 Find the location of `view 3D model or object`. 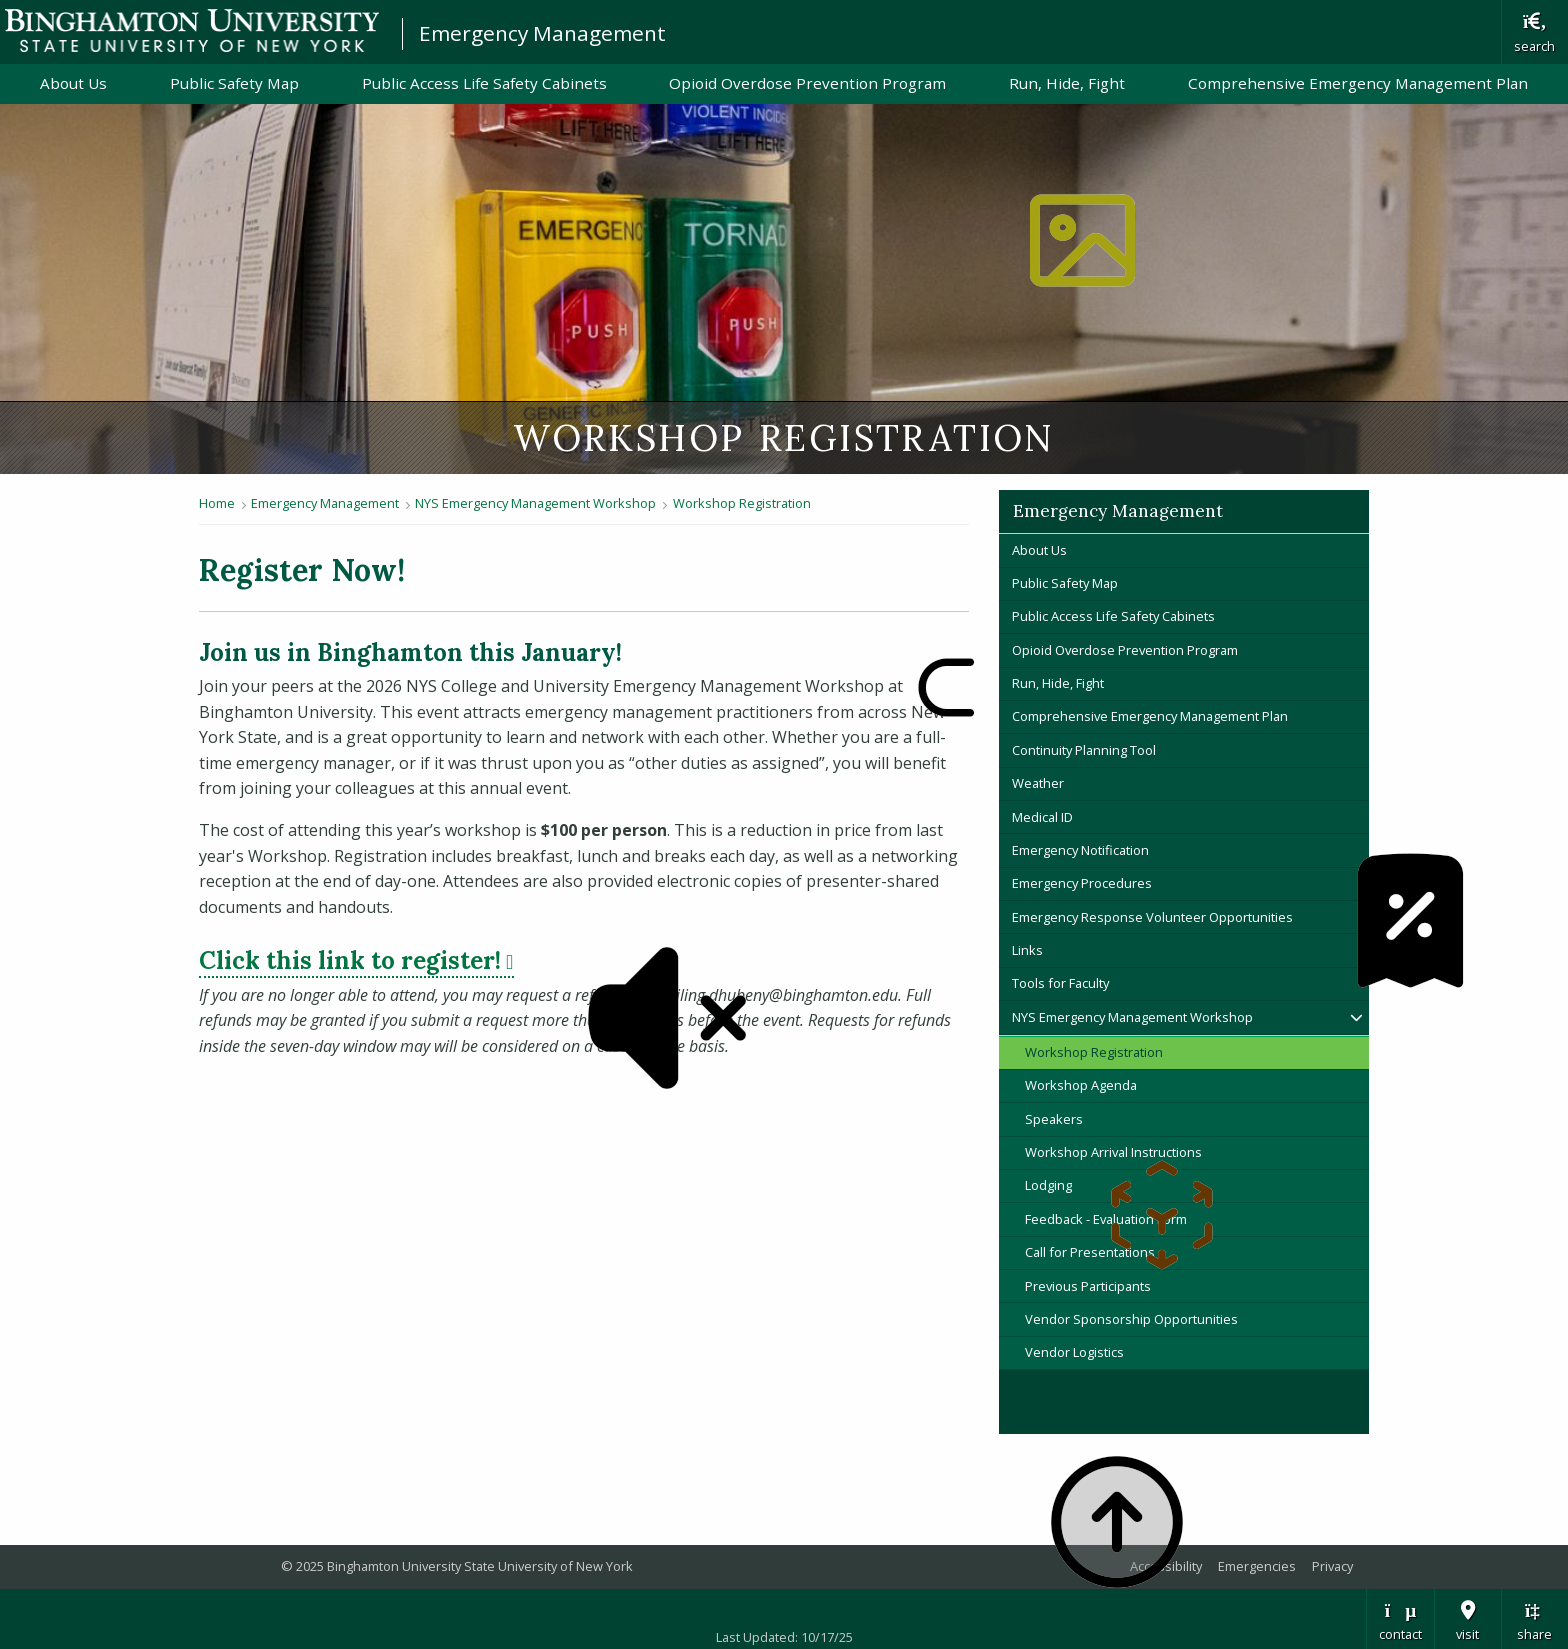

view 3D model or object is located at coordinates (1162, 1215).